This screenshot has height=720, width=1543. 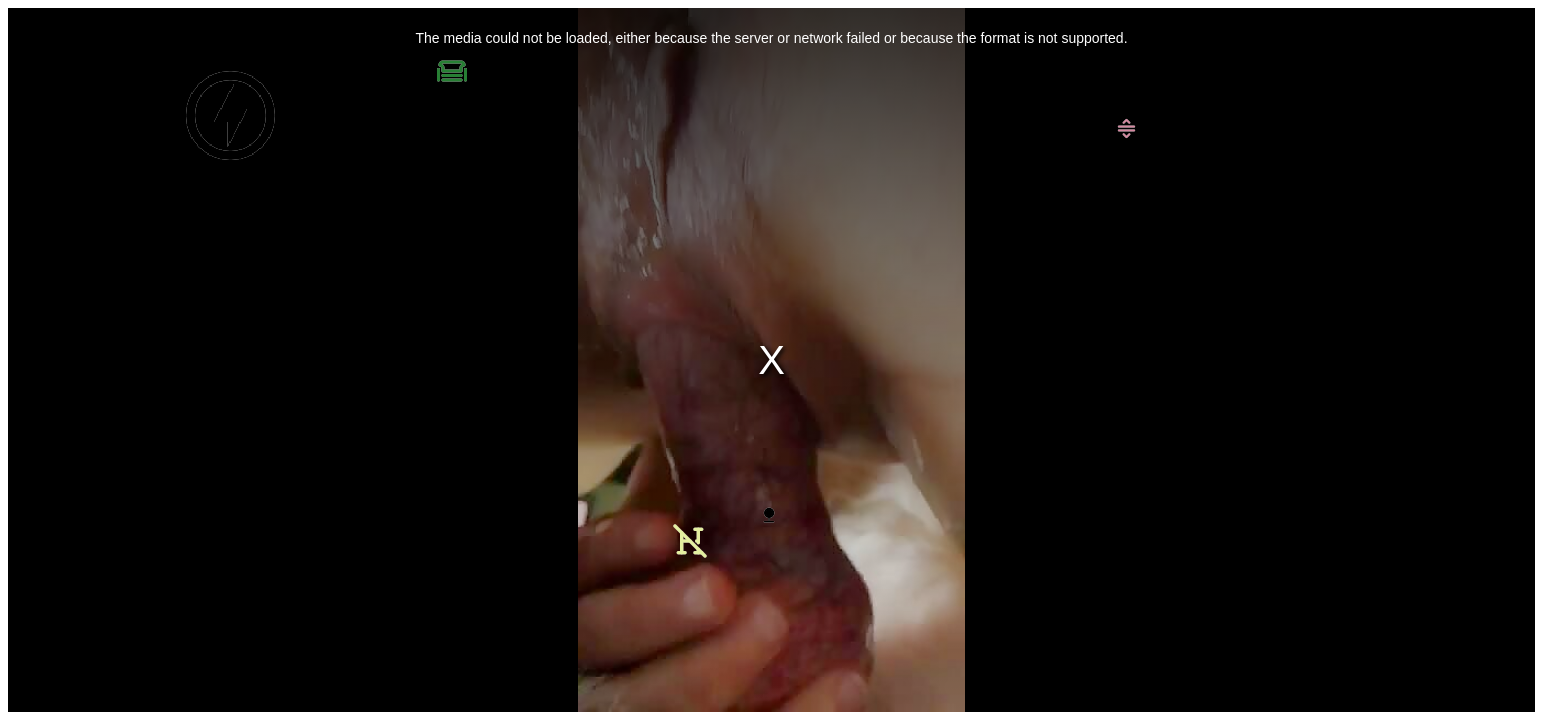 What do you see at coordinates (769, 515) in the screenshot?
I see `view nature or outdoor content` at bounding box center [769, 515].